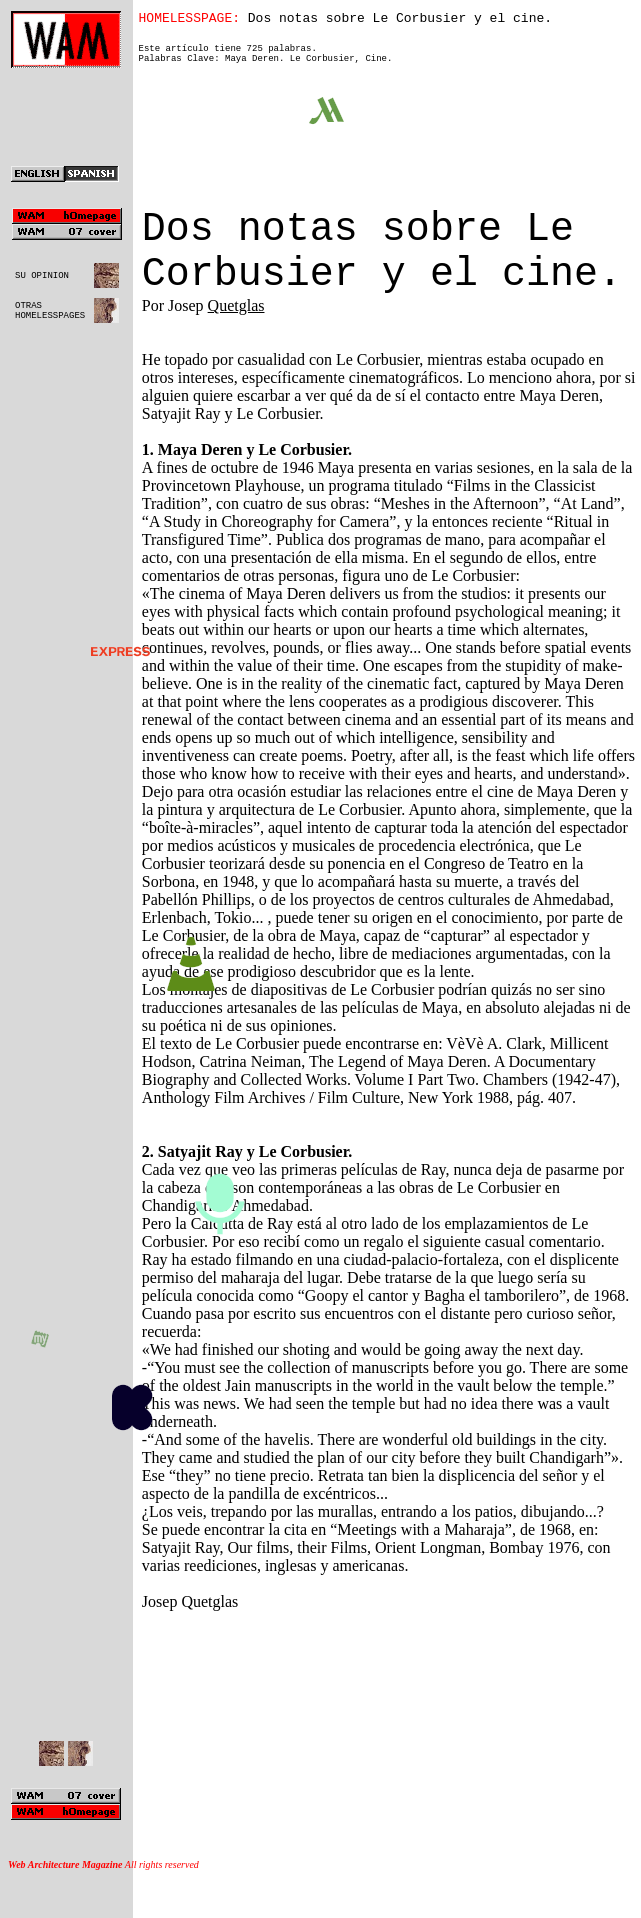 The width and height of the screenshot is (641, 1918). I want to click on open BookMyShow app, so click(40, 1339).